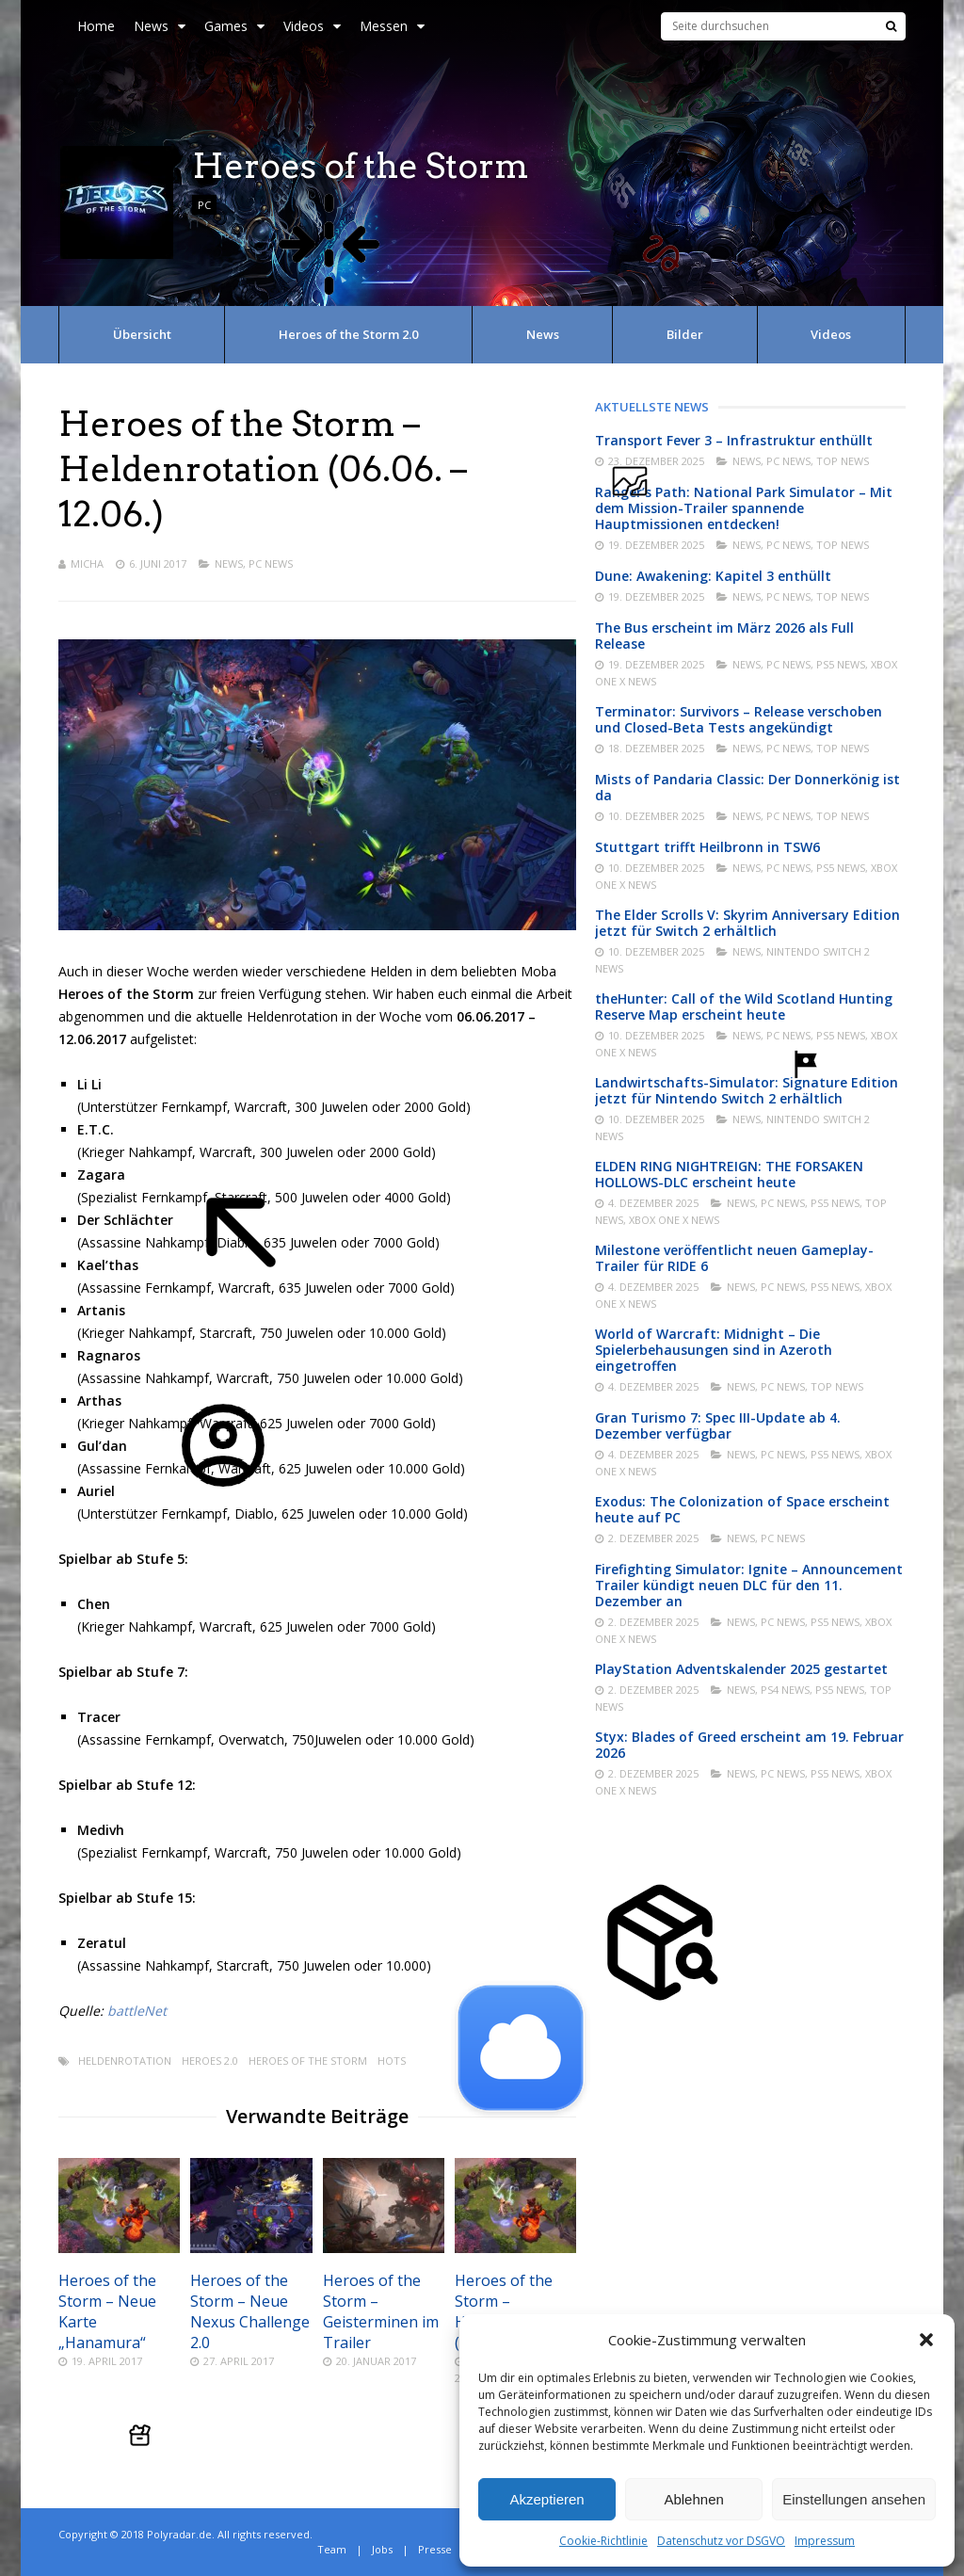  I want to click on access cloud storage or services, so click(521, 2048).